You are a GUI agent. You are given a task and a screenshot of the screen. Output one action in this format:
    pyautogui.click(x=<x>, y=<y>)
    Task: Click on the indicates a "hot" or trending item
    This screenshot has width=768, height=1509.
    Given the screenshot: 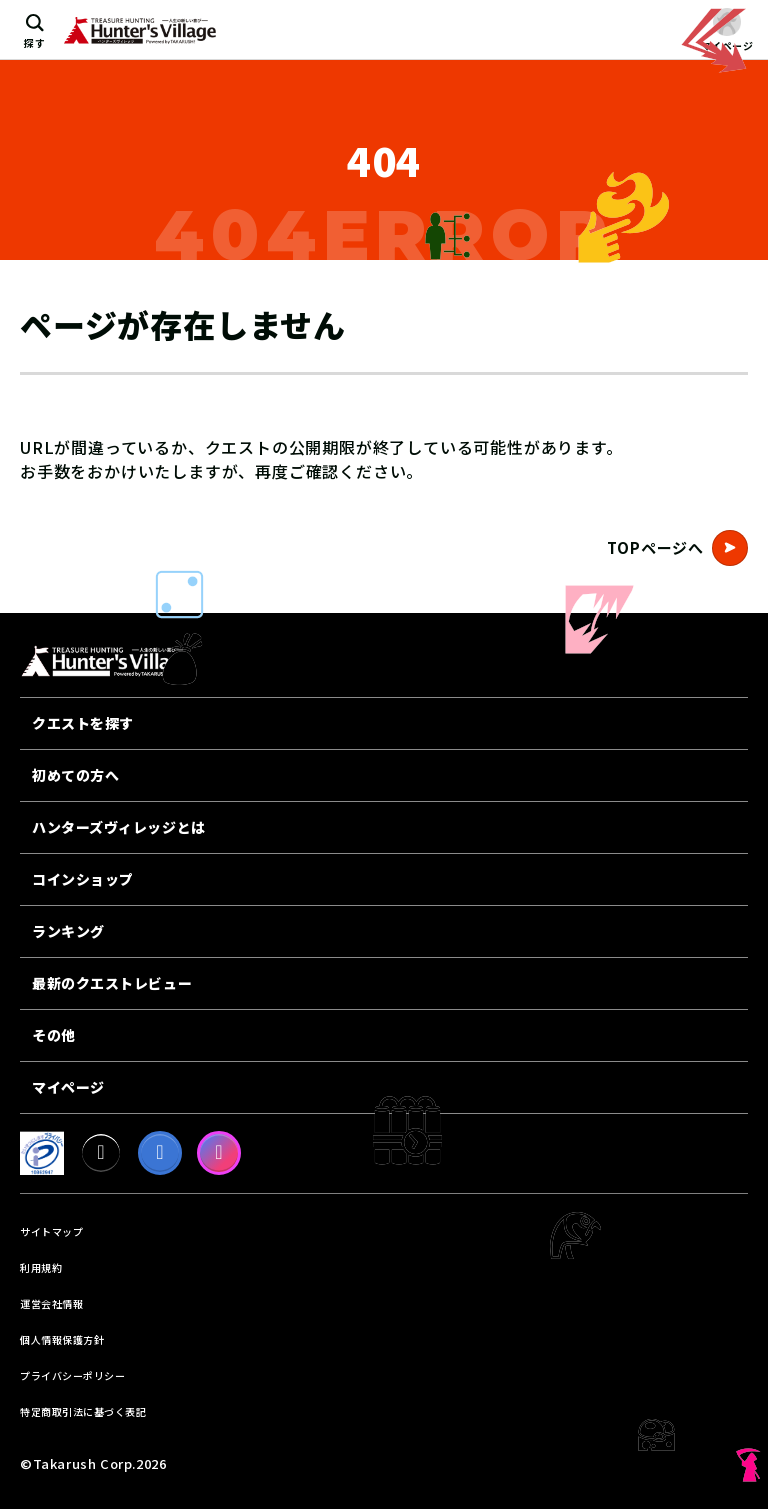 What is the action you would take?
    pyautogui.click(x=623, y=217)
    